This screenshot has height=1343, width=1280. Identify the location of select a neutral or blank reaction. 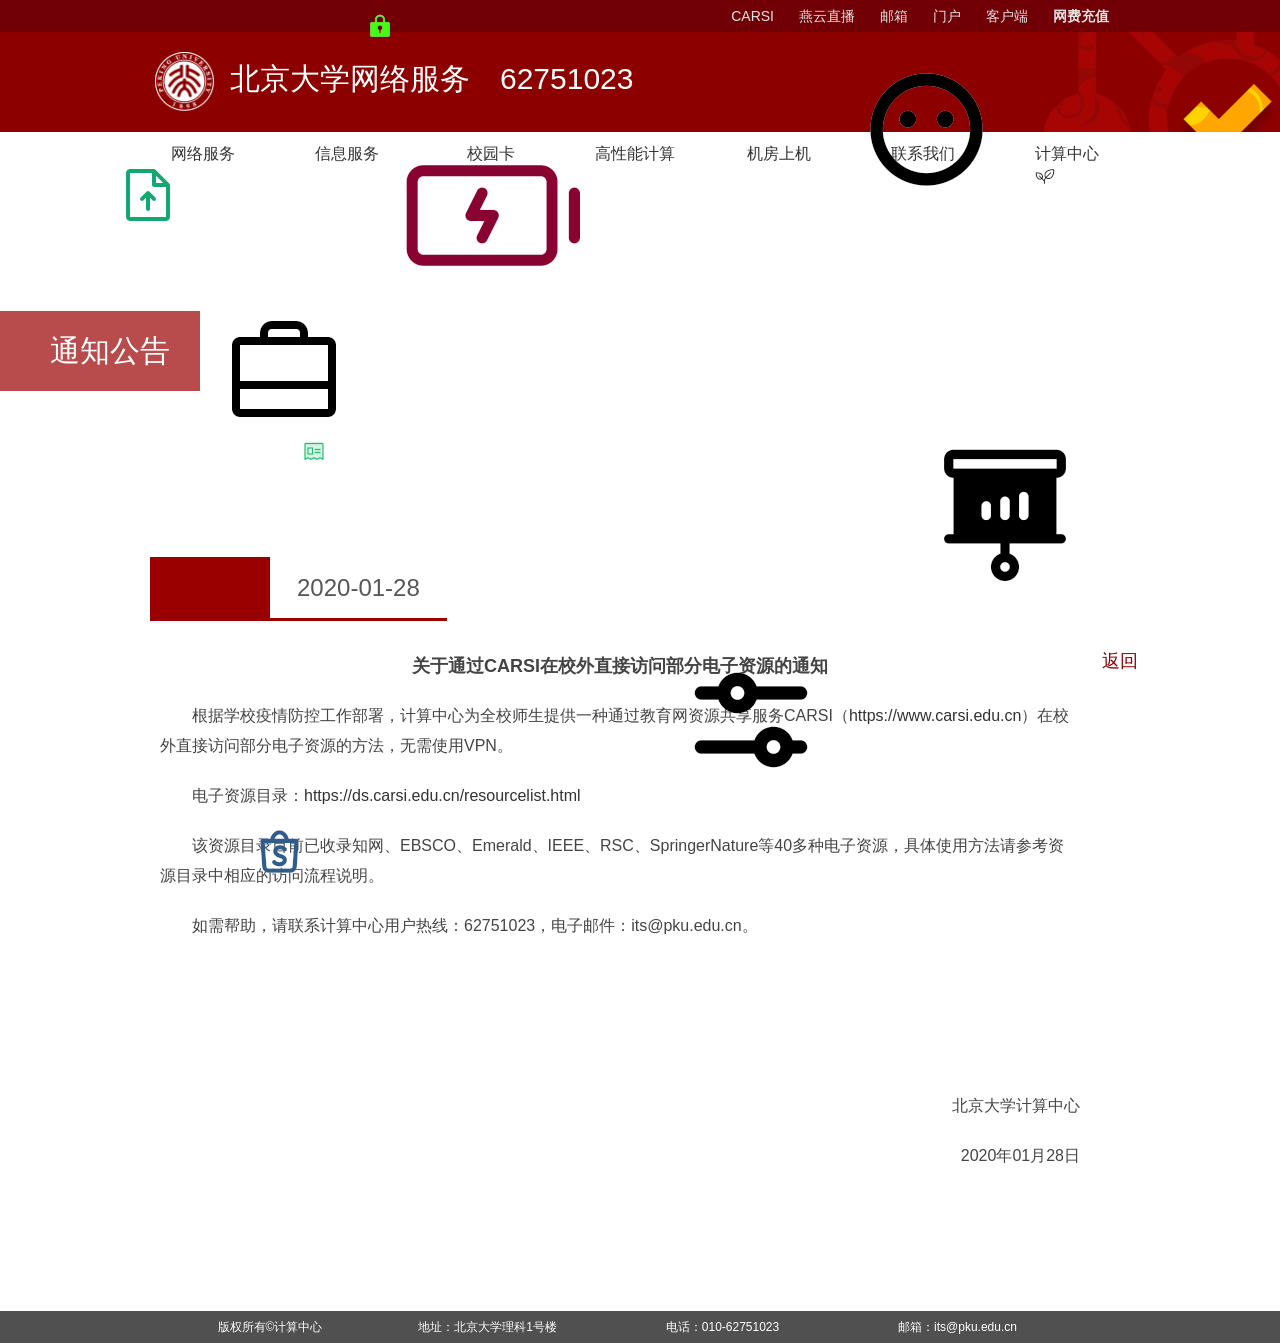
(926, 129).